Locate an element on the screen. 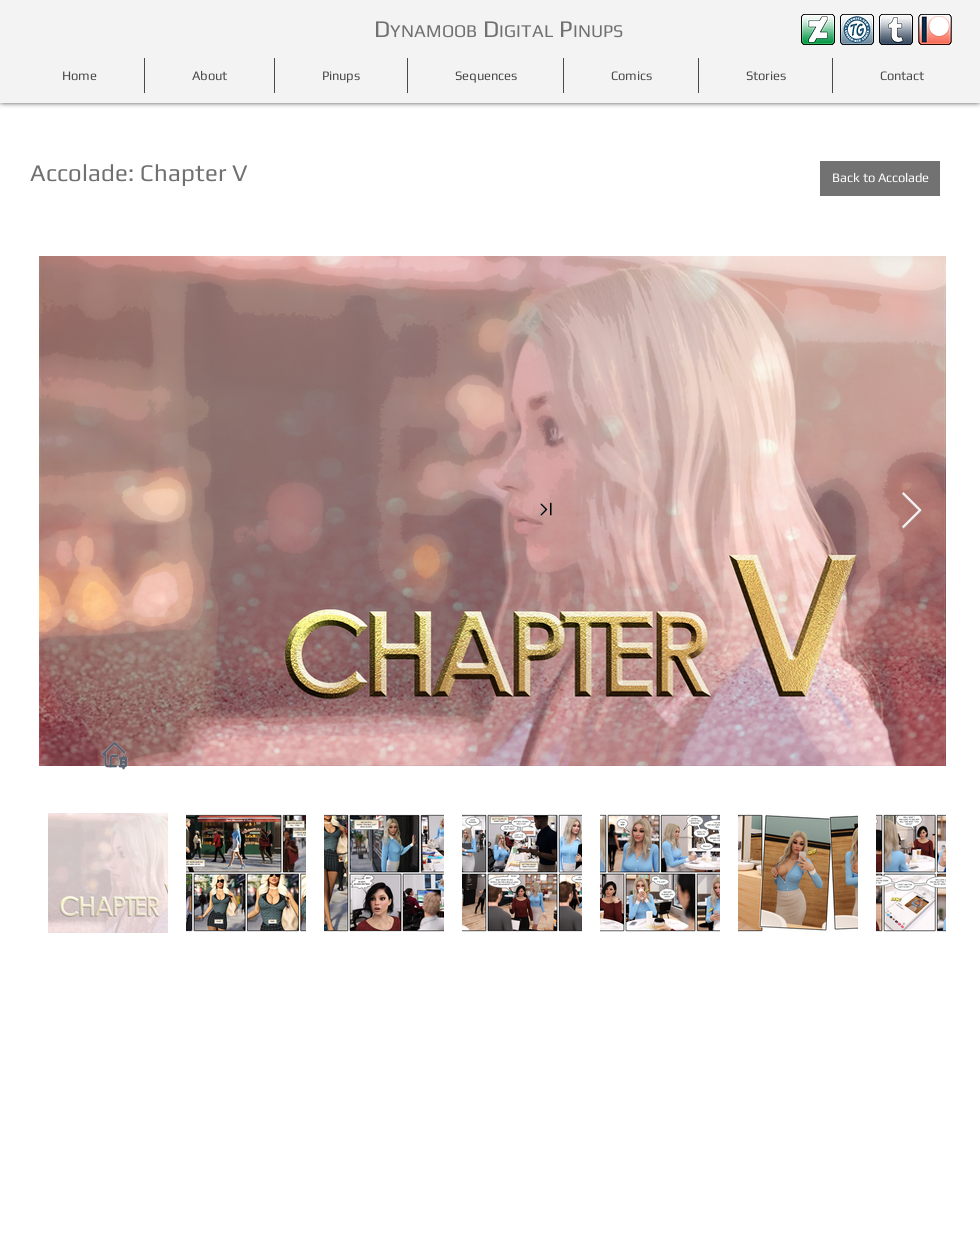 This screenshot has width=980, height=1250. skip to end of content is located at coordinates (546, 509).